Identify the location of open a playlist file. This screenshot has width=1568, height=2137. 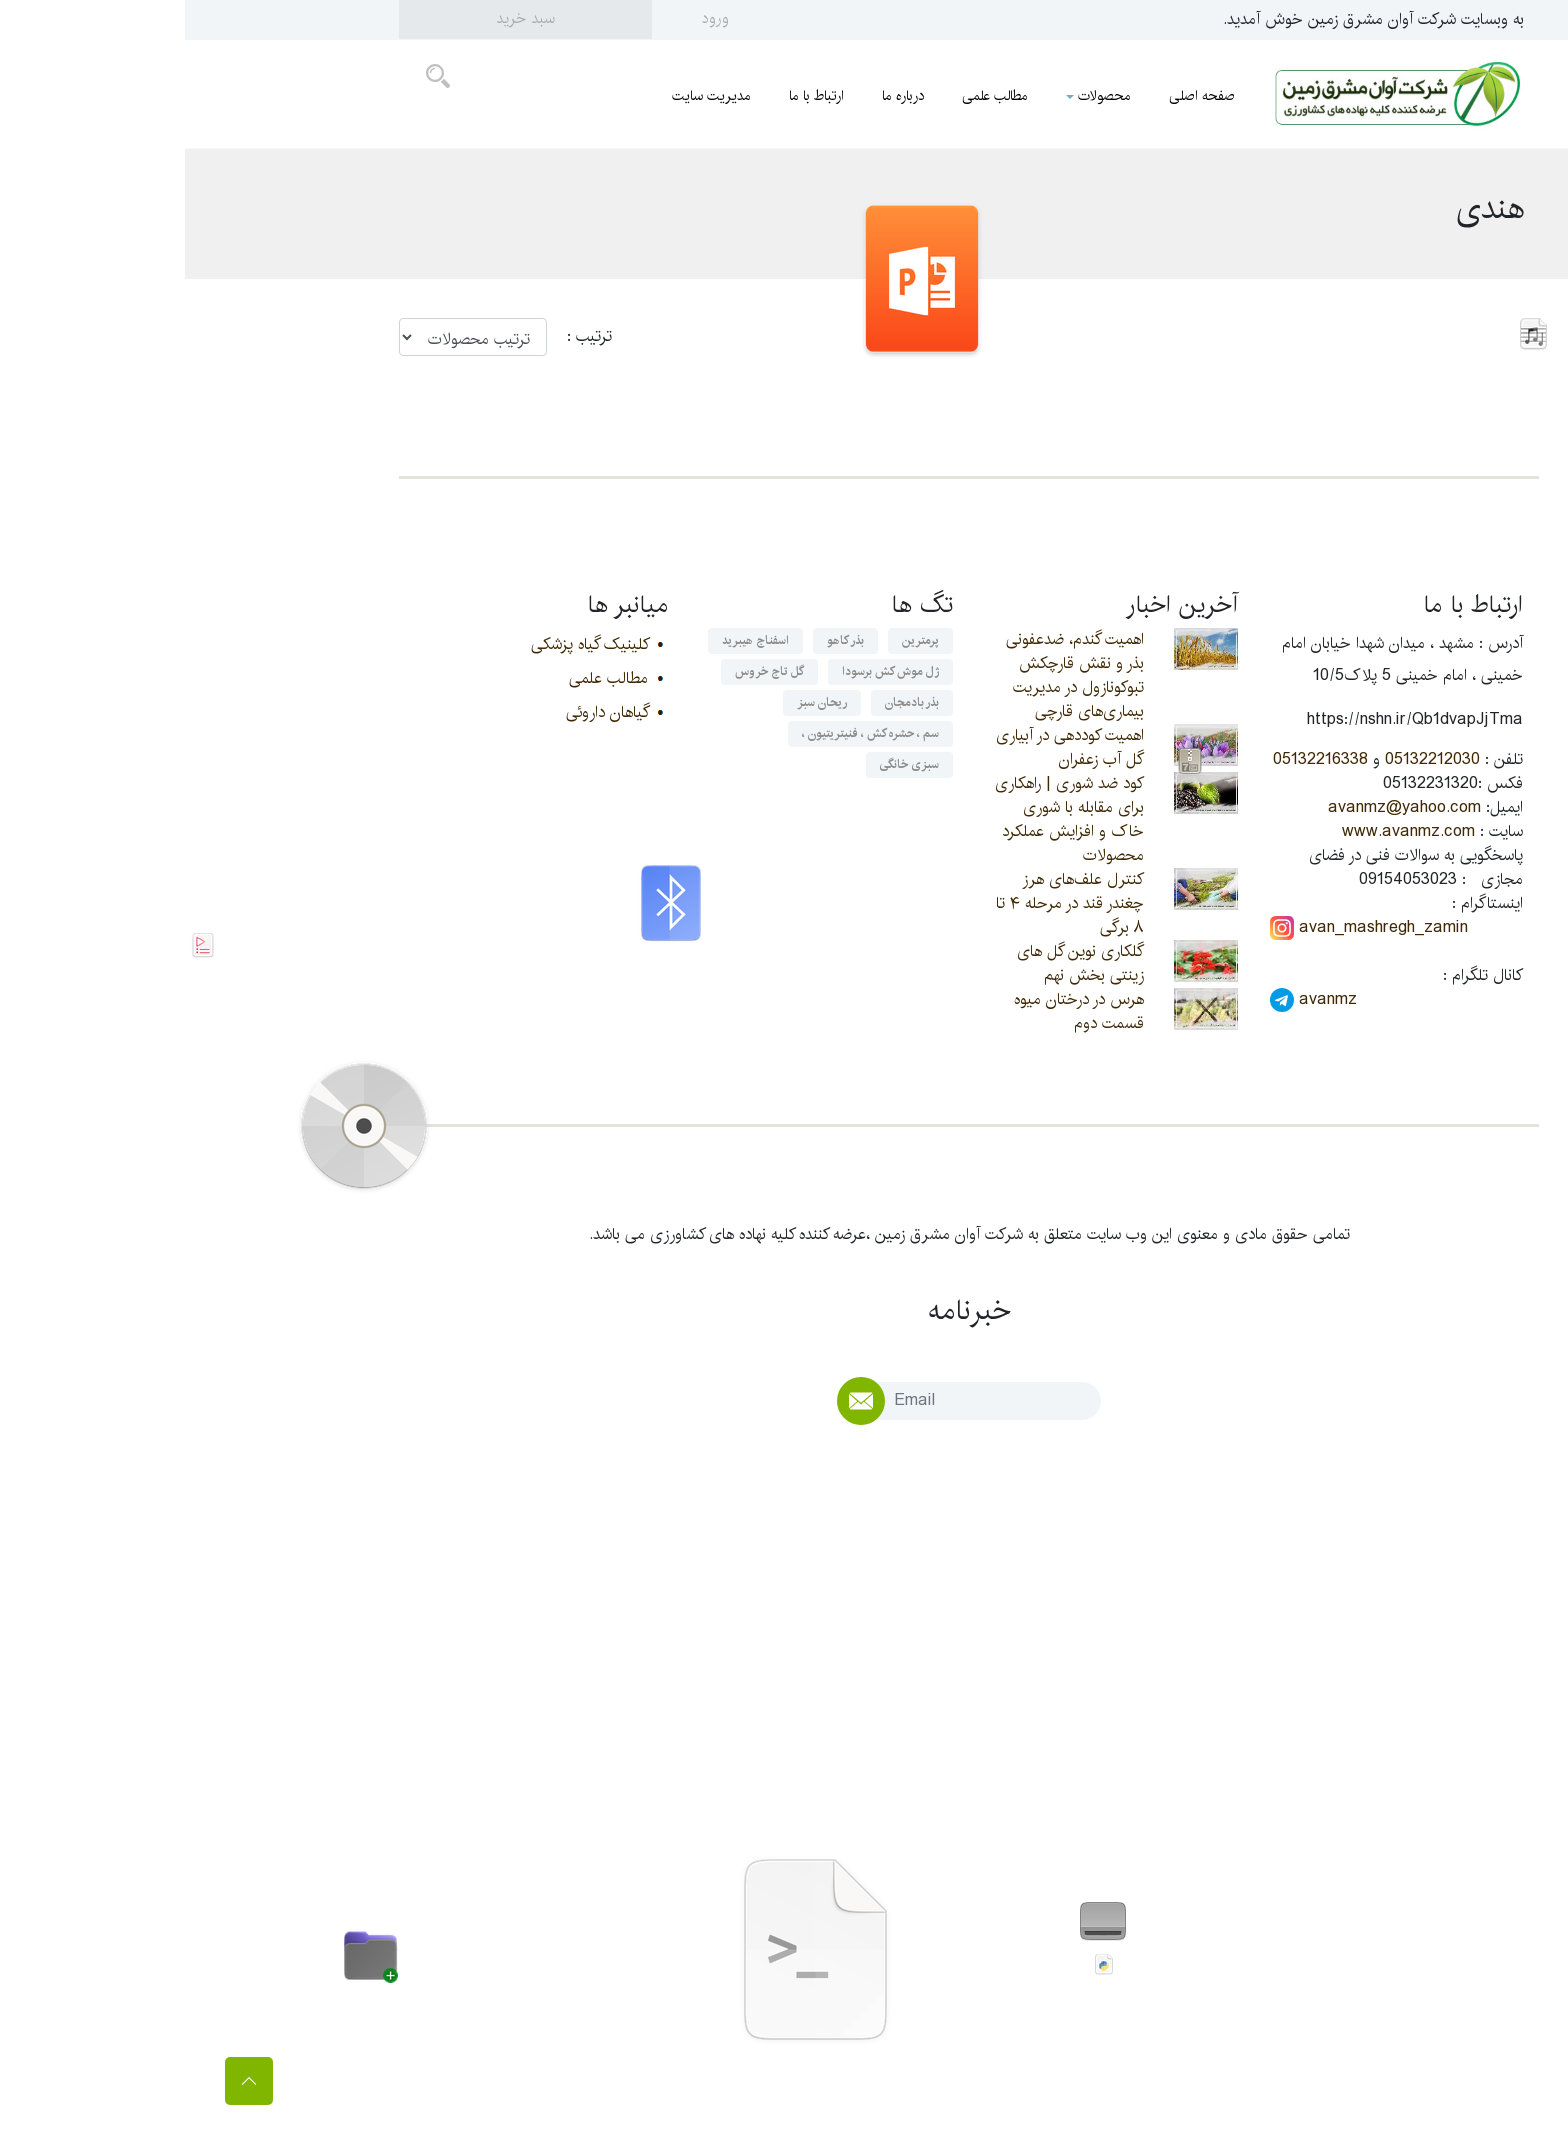
(203, 945).